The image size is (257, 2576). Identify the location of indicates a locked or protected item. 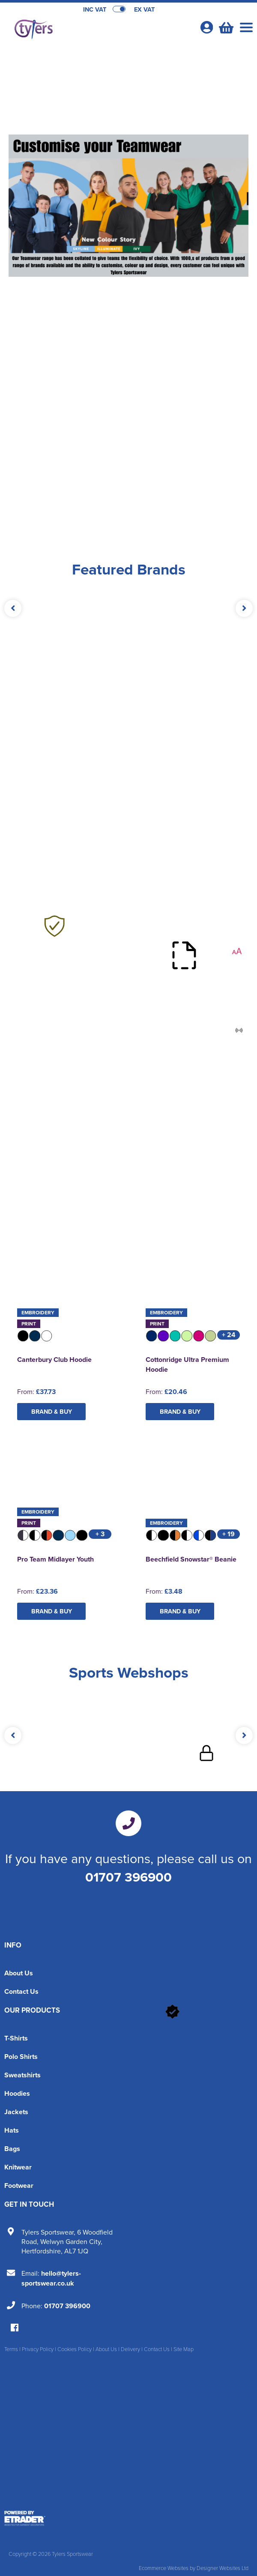
(206, 1753).